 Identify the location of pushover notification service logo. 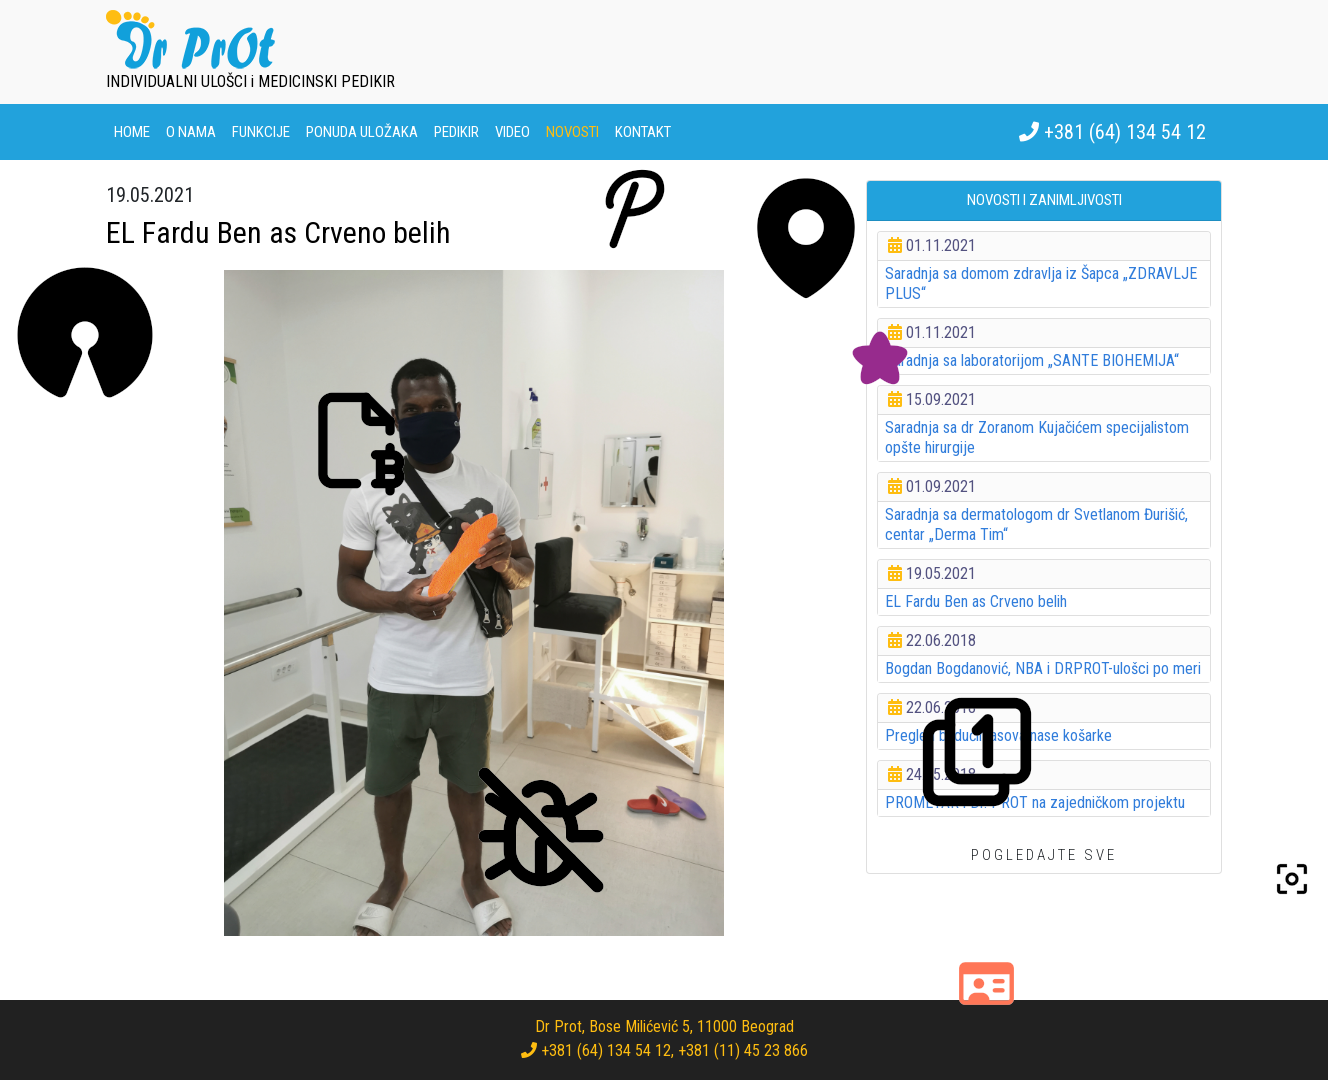
(633, 209).